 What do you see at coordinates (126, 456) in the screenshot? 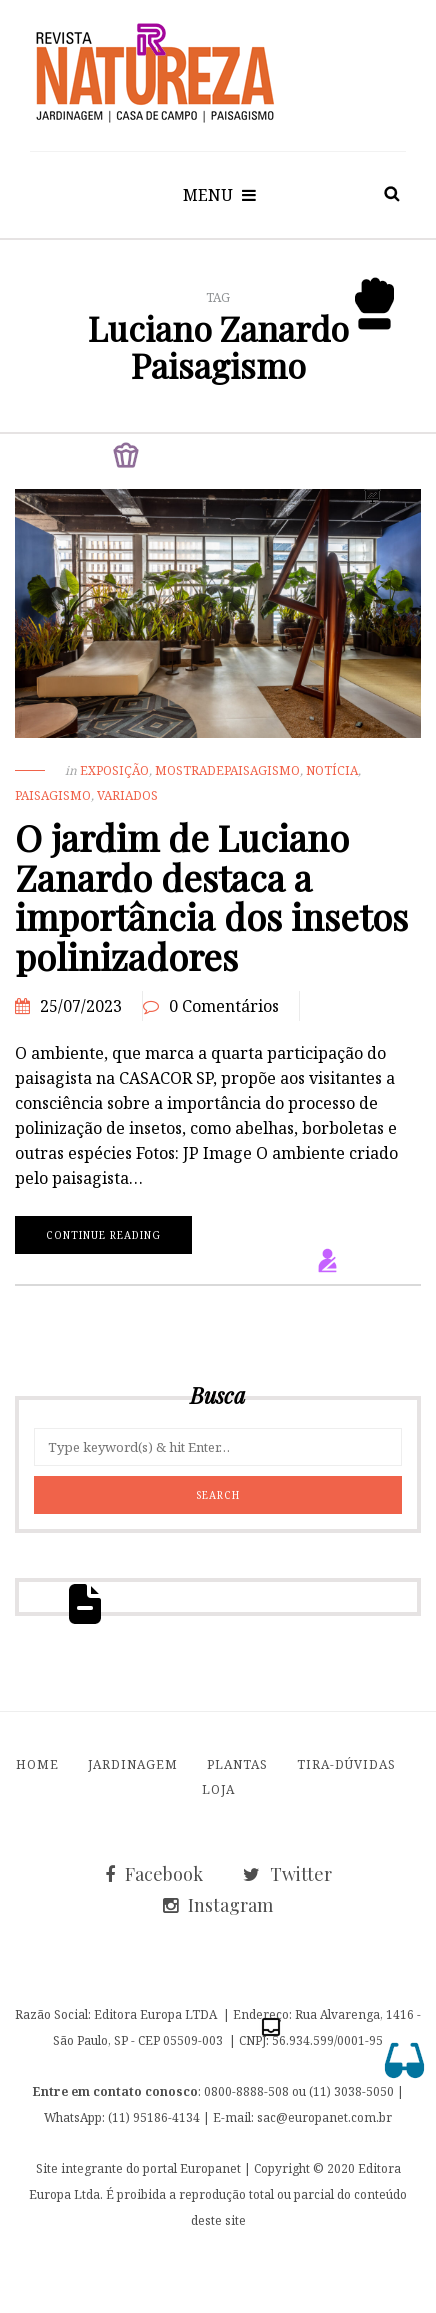
I see `access movies or entertainment section` at bounding box center [126, 456].